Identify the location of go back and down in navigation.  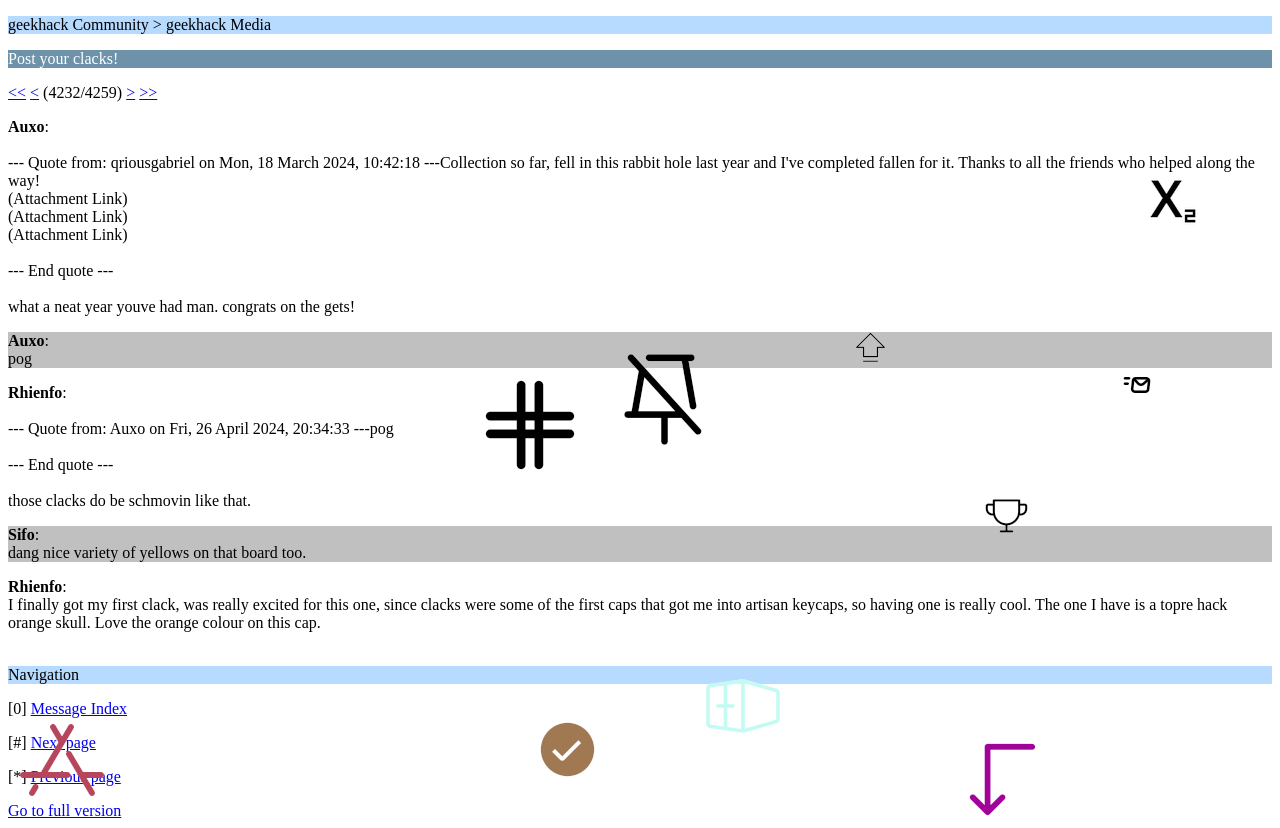
(1002, 779).